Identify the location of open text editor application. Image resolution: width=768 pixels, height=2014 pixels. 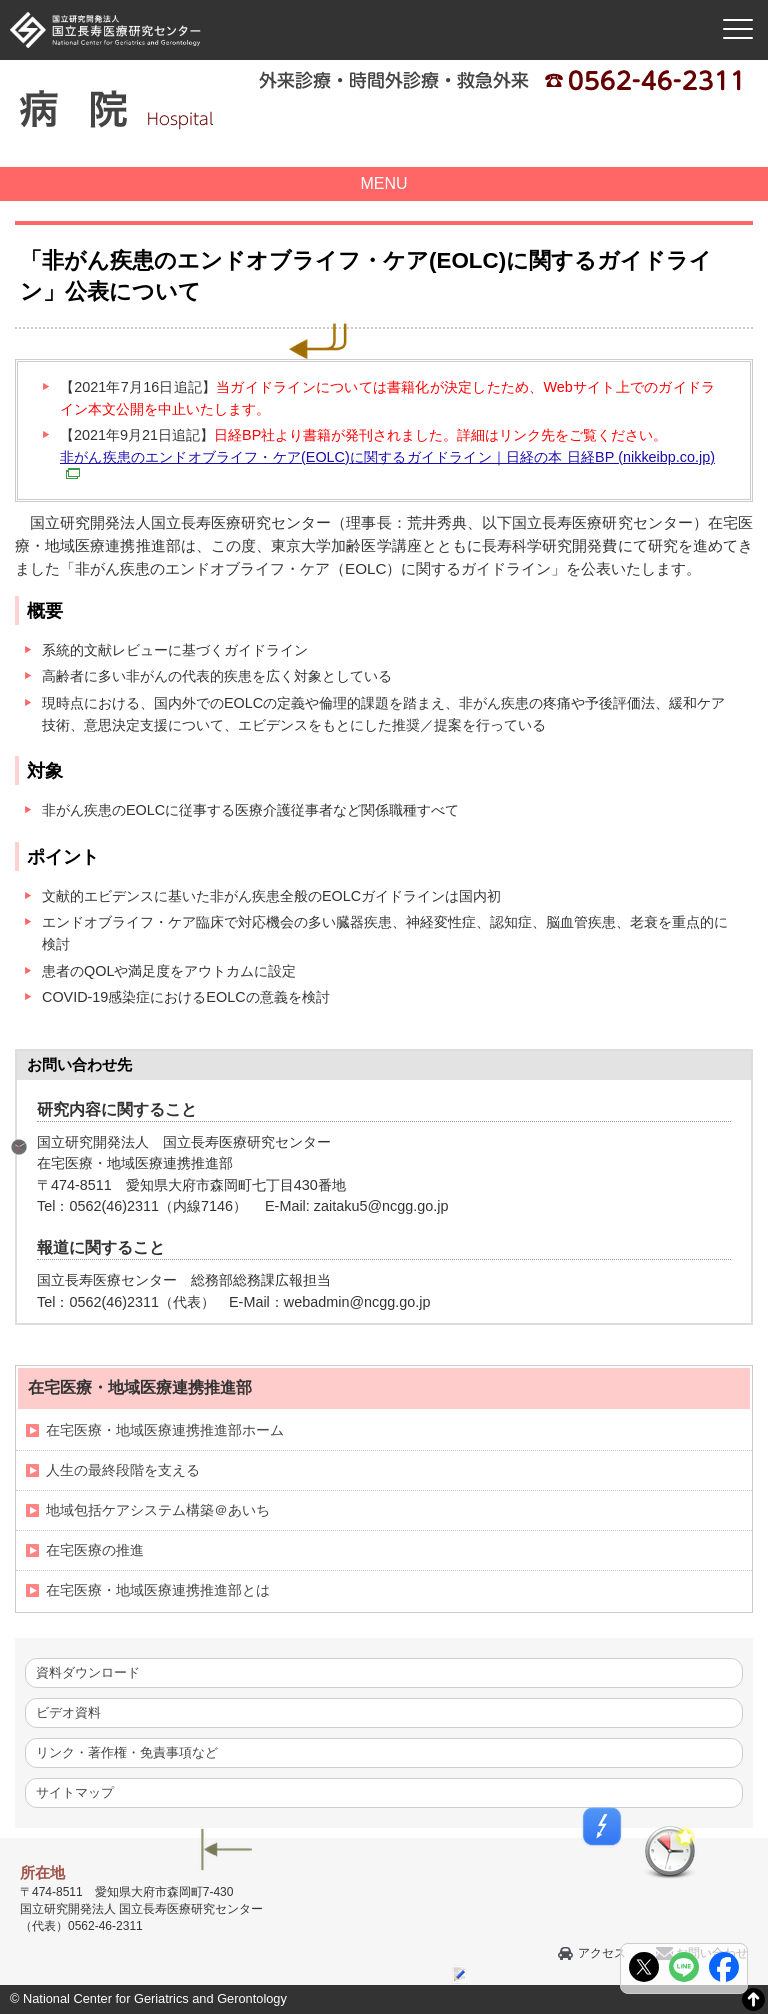
(459, 1974).